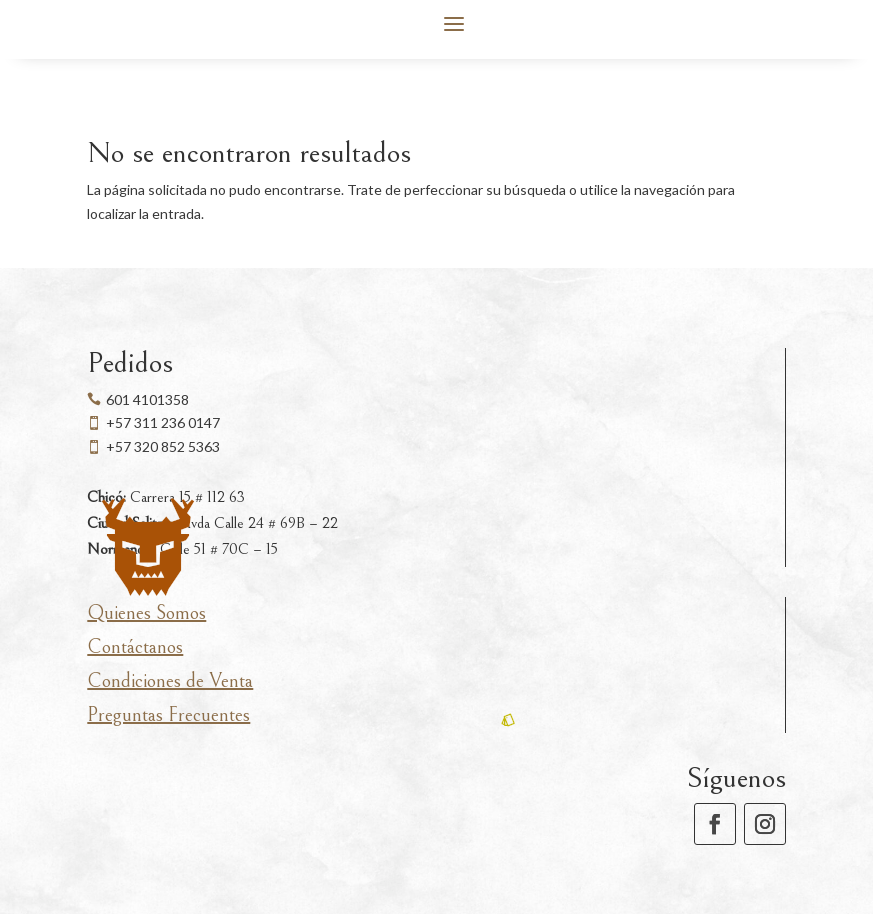 The image size is (873, 914). What do you see at coordinates (508, 720) in the screenshot?
I see `access pantone color swatches` at bounding box center [508, 720].